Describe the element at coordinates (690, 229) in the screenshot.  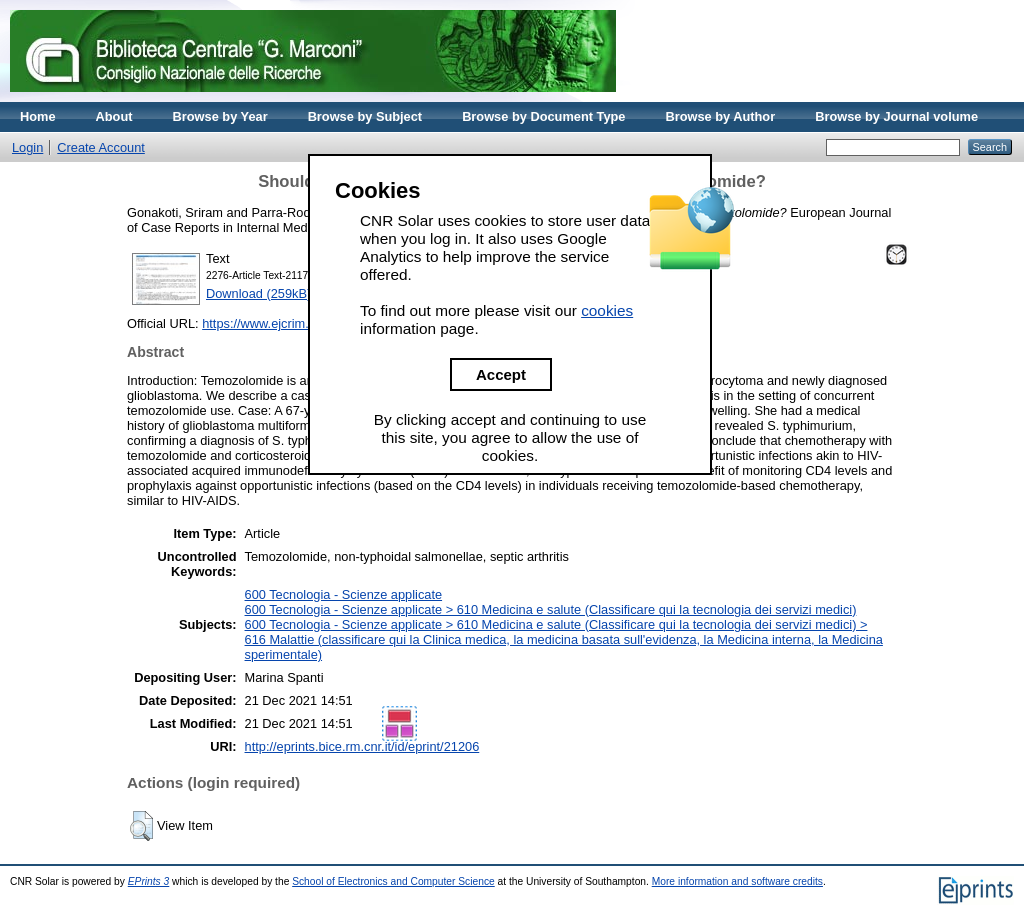
I see `access network or shared folder` at that location.